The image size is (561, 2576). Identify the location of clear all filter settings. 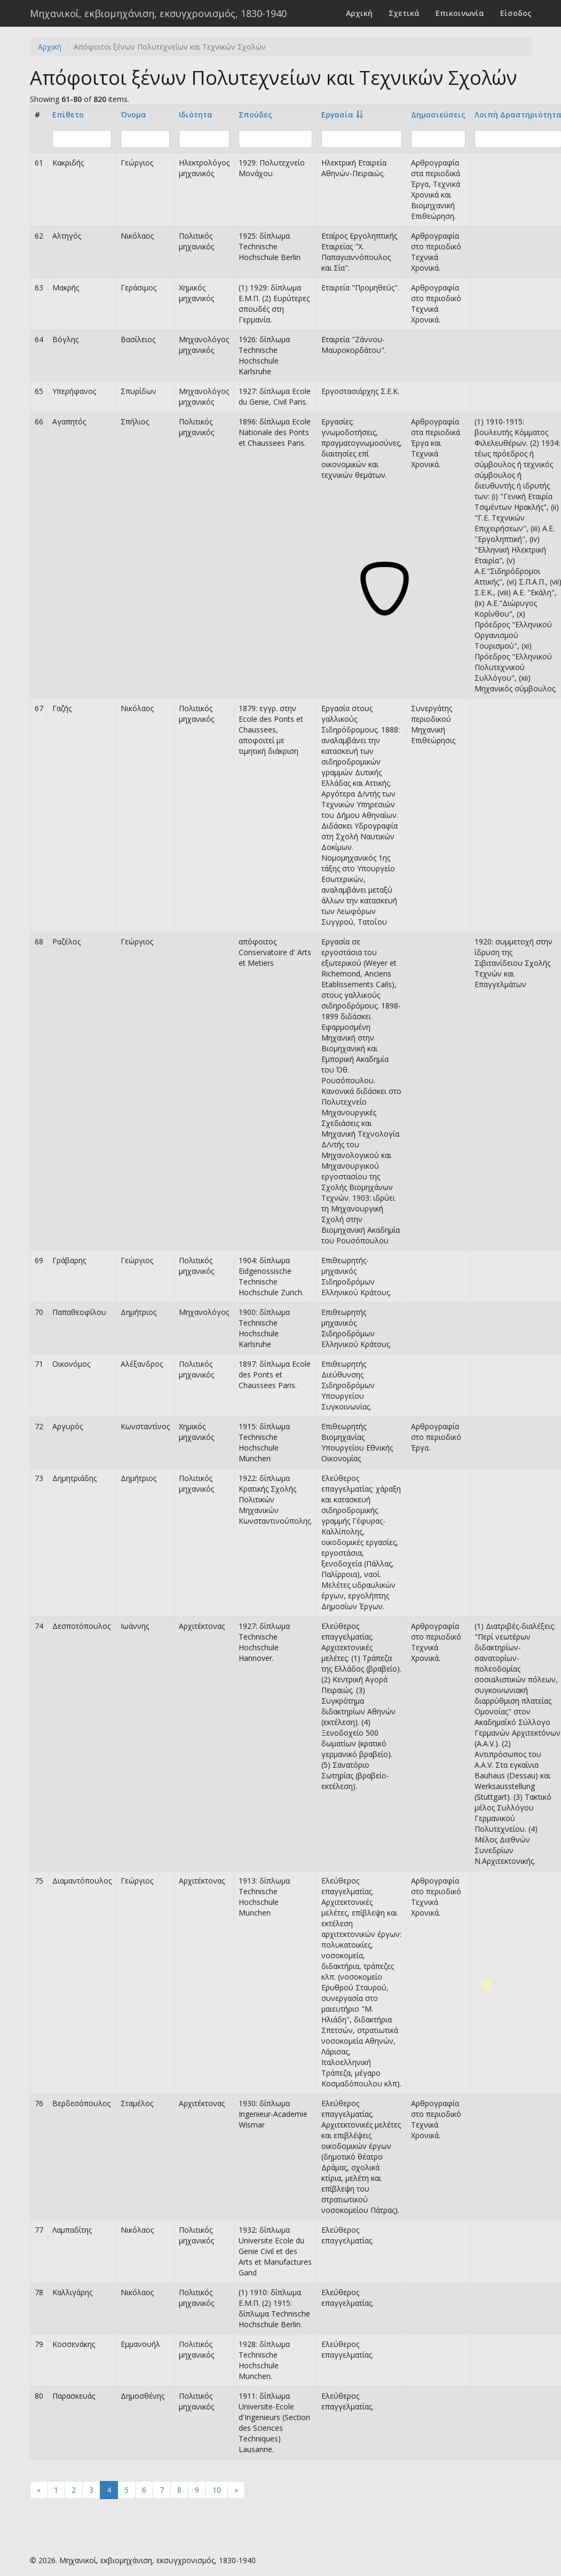
(486, 1985).